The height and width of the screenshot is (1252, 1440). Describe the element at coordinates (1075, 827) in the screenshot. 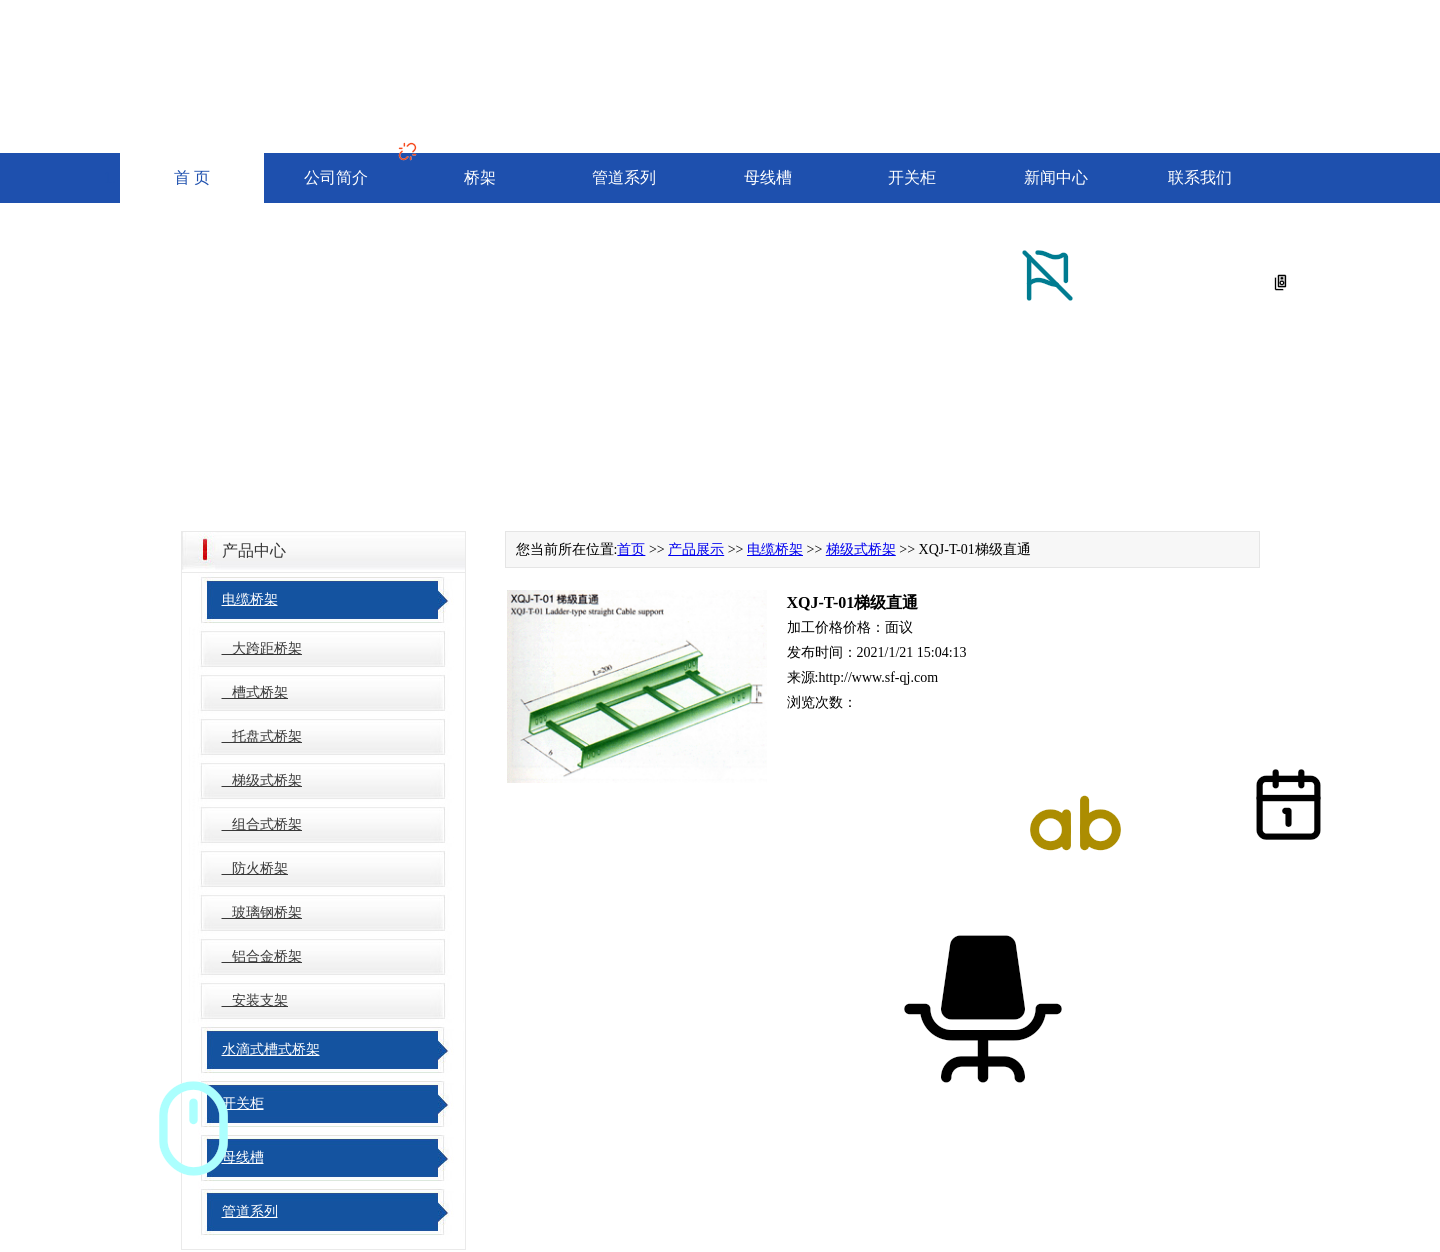

I see `convert text to lowercase` at that location.